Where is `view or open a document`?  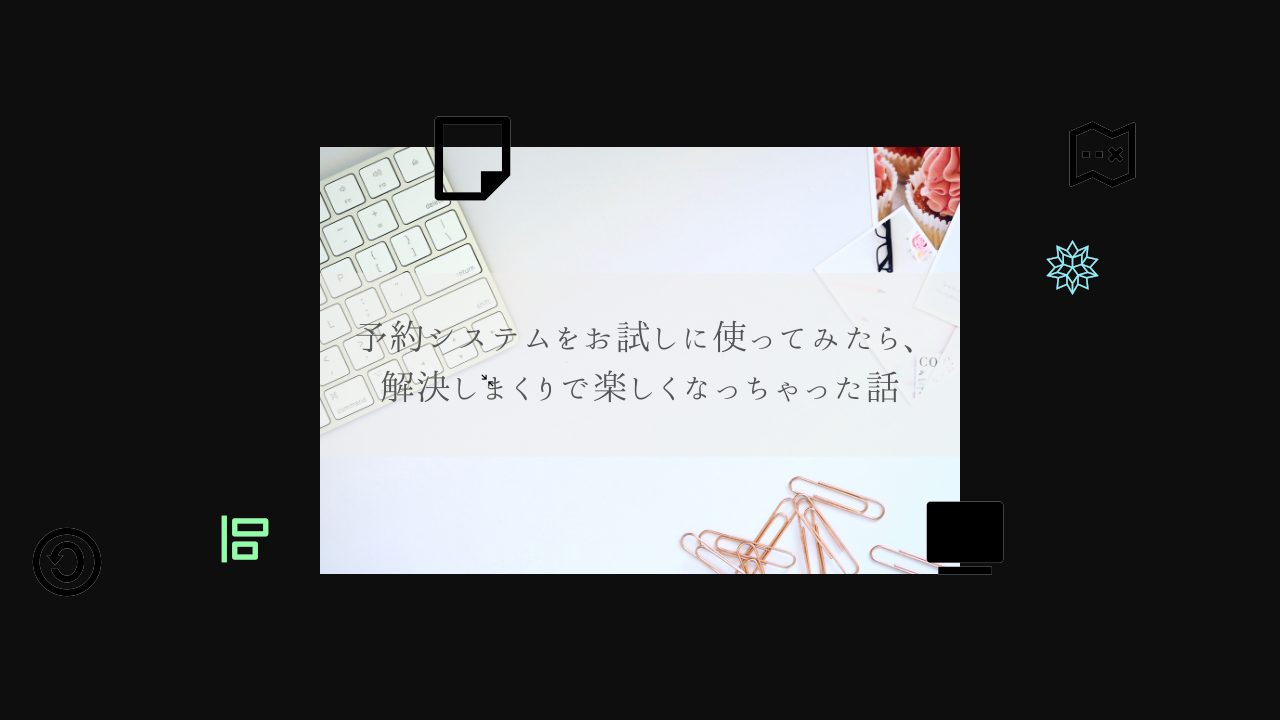
view or open a document is located at coordinates (472, 158).